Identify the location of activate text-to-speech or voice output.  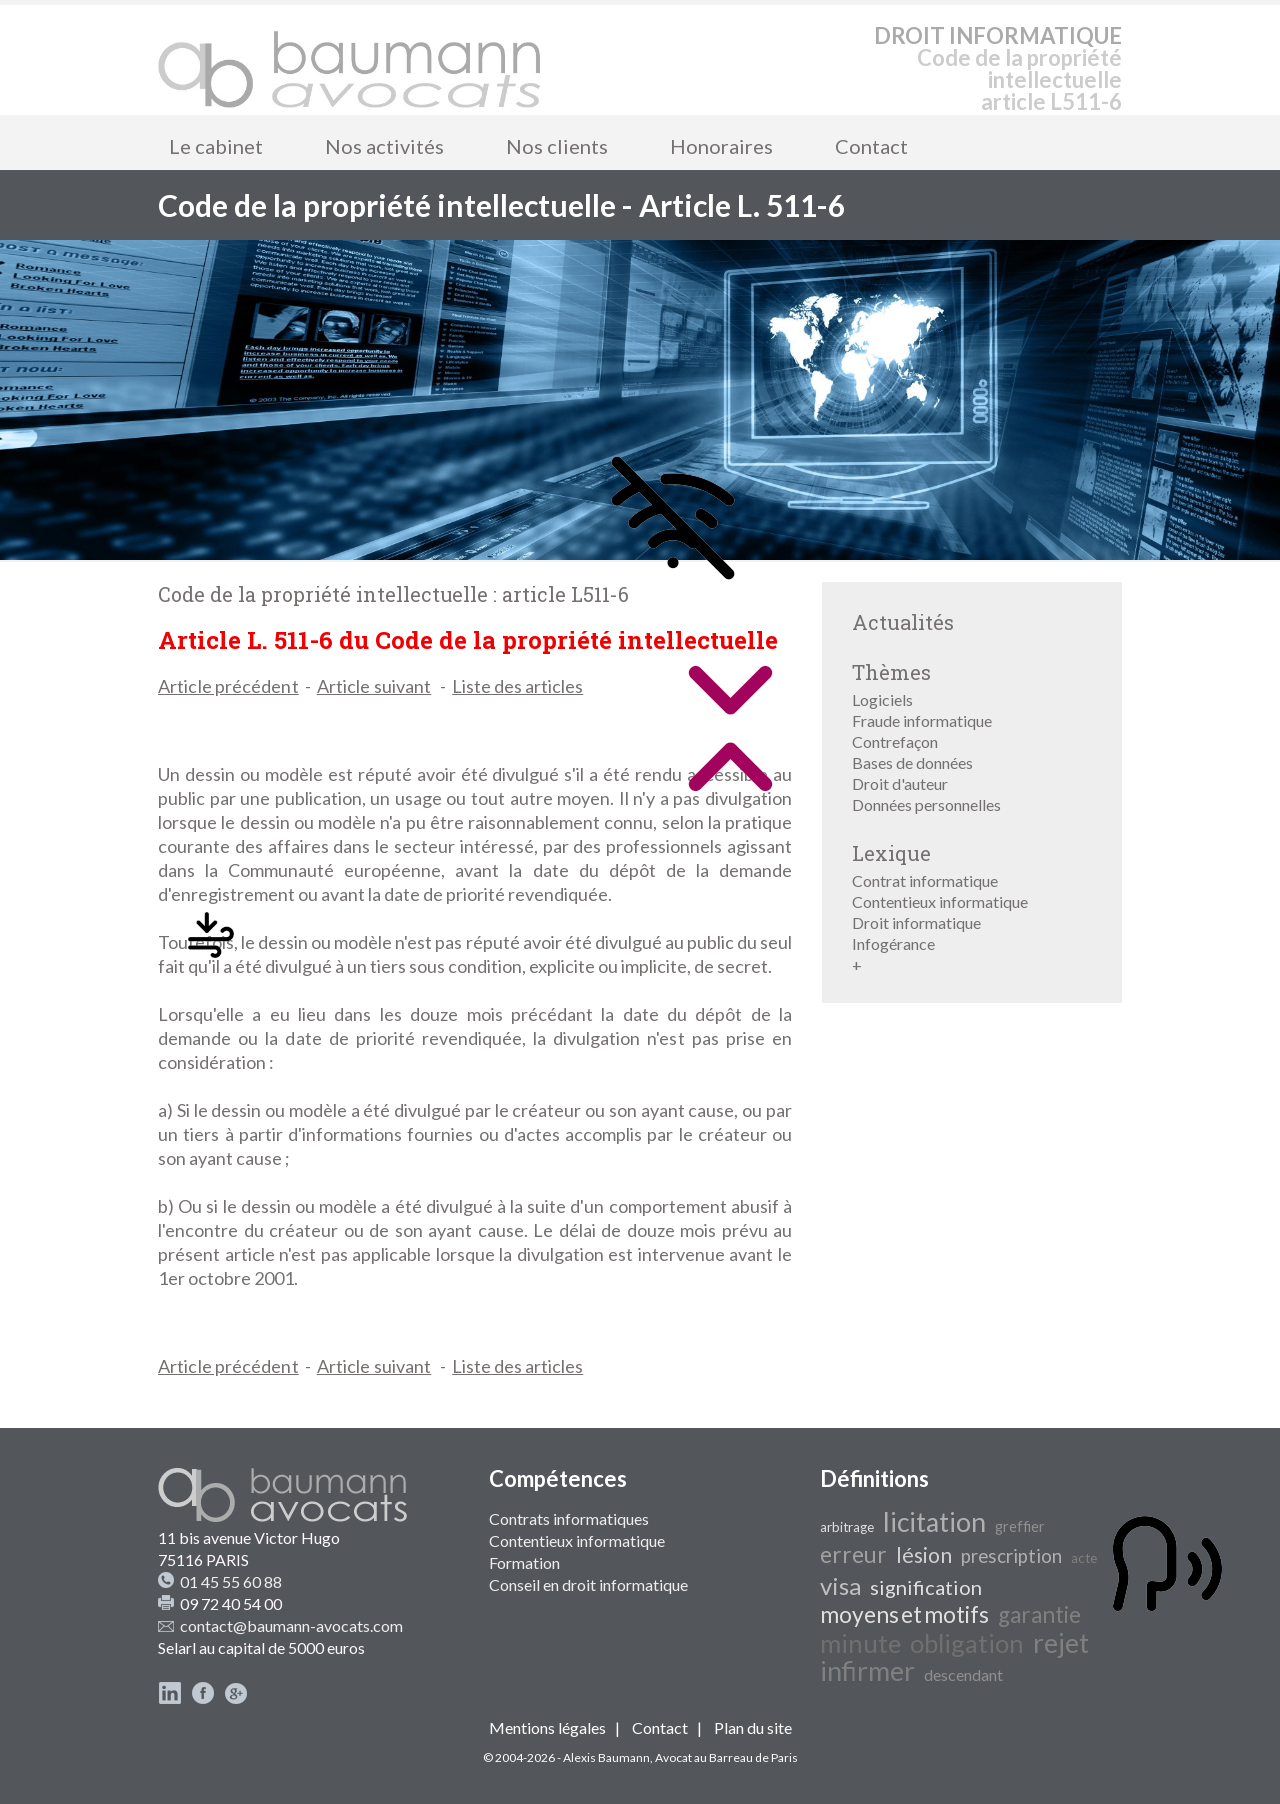
(1167, 1566).